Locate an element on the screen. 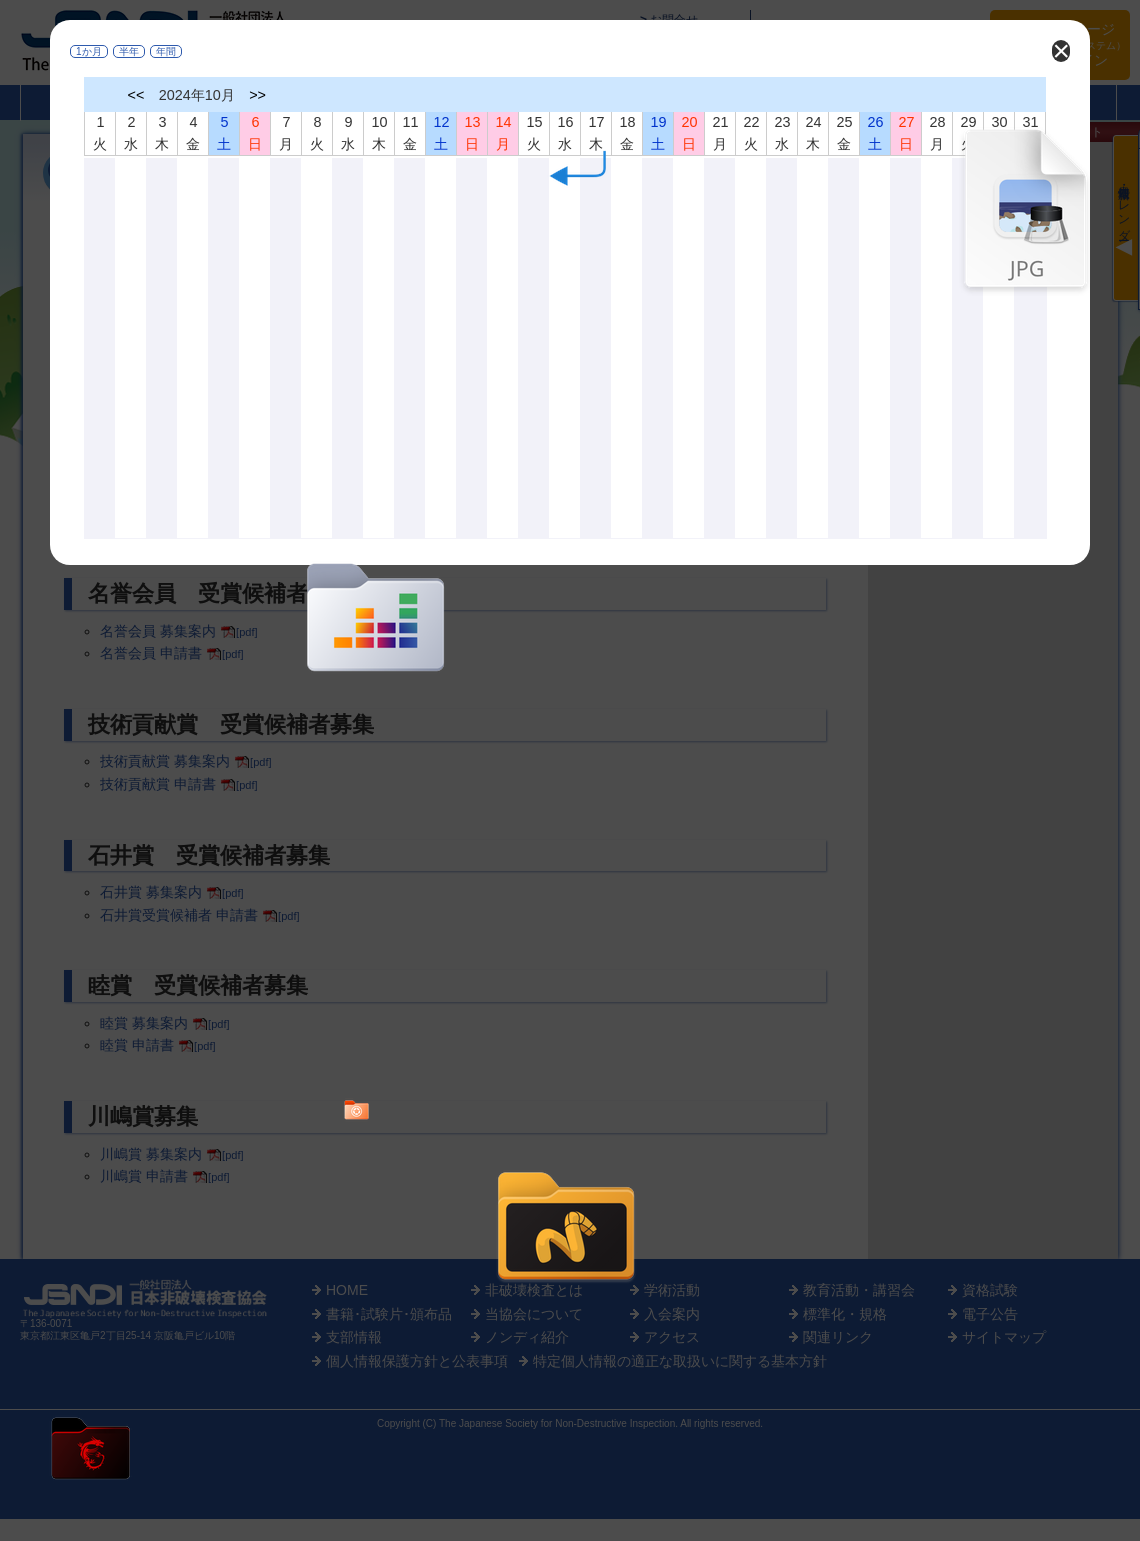 This screenshot has width=1140, height=1541. a jpg image file is located at coordinates (1025, 211).